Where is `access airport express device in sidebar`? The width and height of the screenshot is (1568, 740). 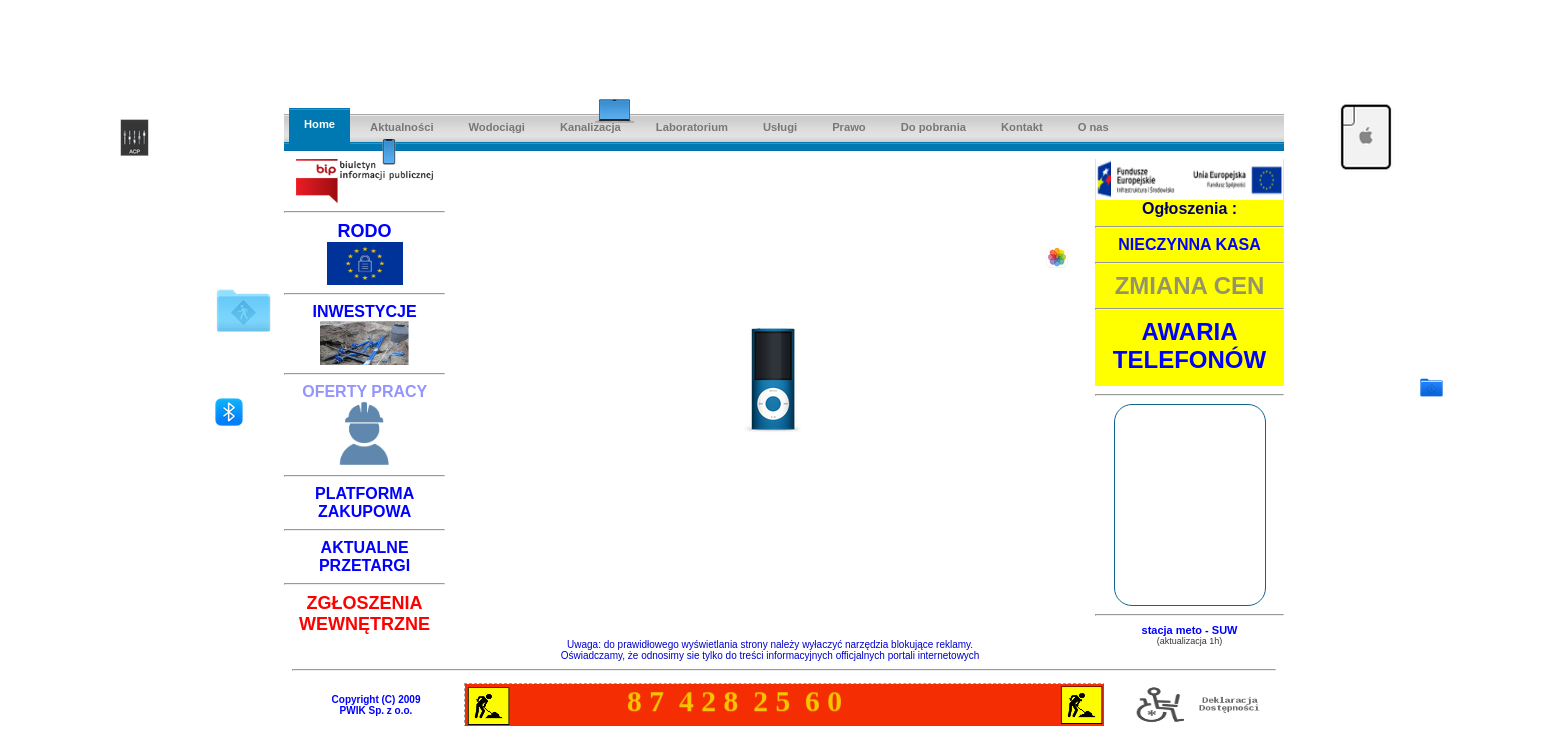
access airport express device in sidebar is located at coordinates (1366, 137).